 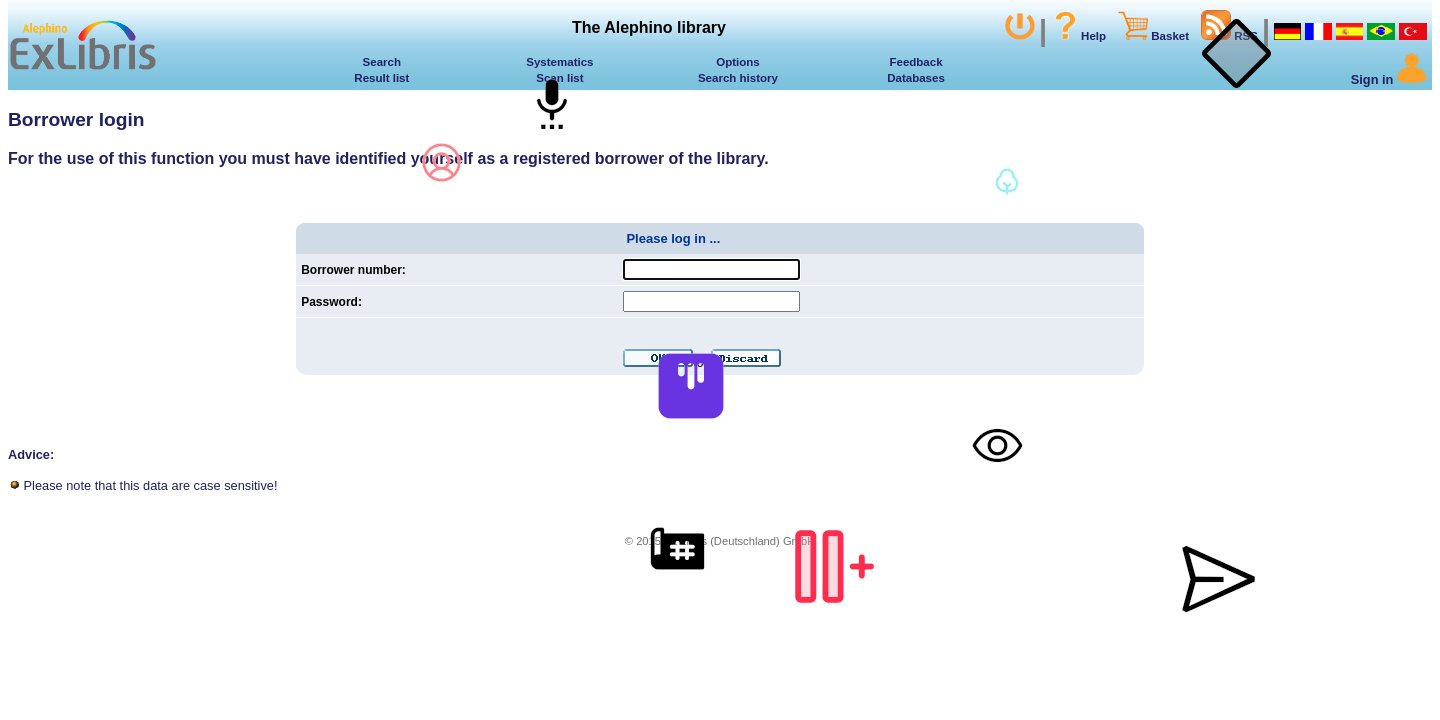 What do you see at coordinates (1236, 53) in the screenshot?
I see `indicates premium or pro membership status` at bounding box center [1236, 53].